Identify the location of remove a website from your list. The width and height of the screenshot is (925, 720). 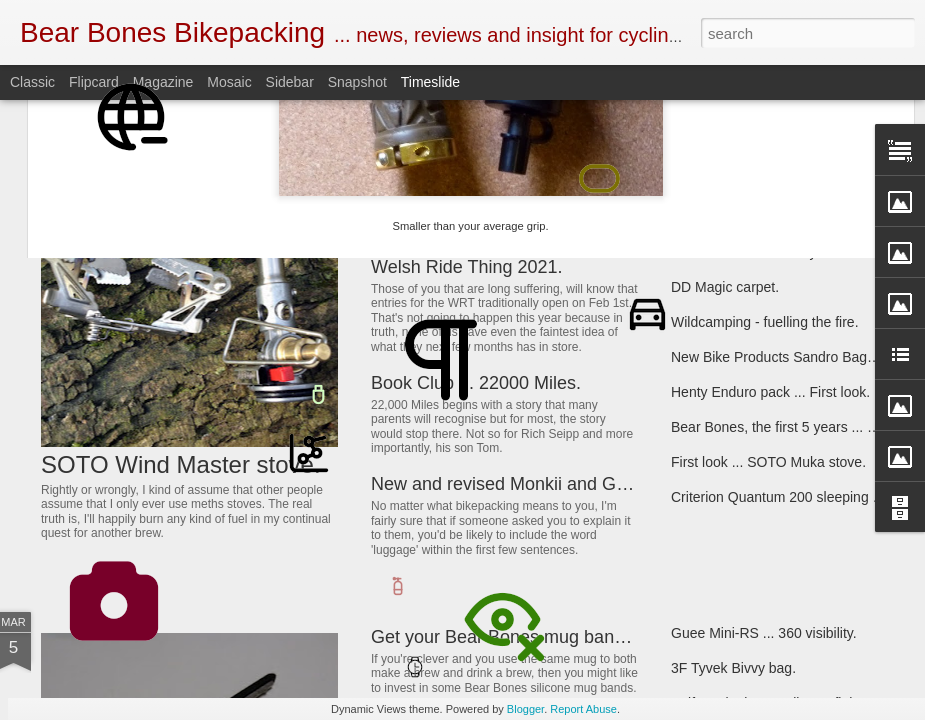
(131, 117).